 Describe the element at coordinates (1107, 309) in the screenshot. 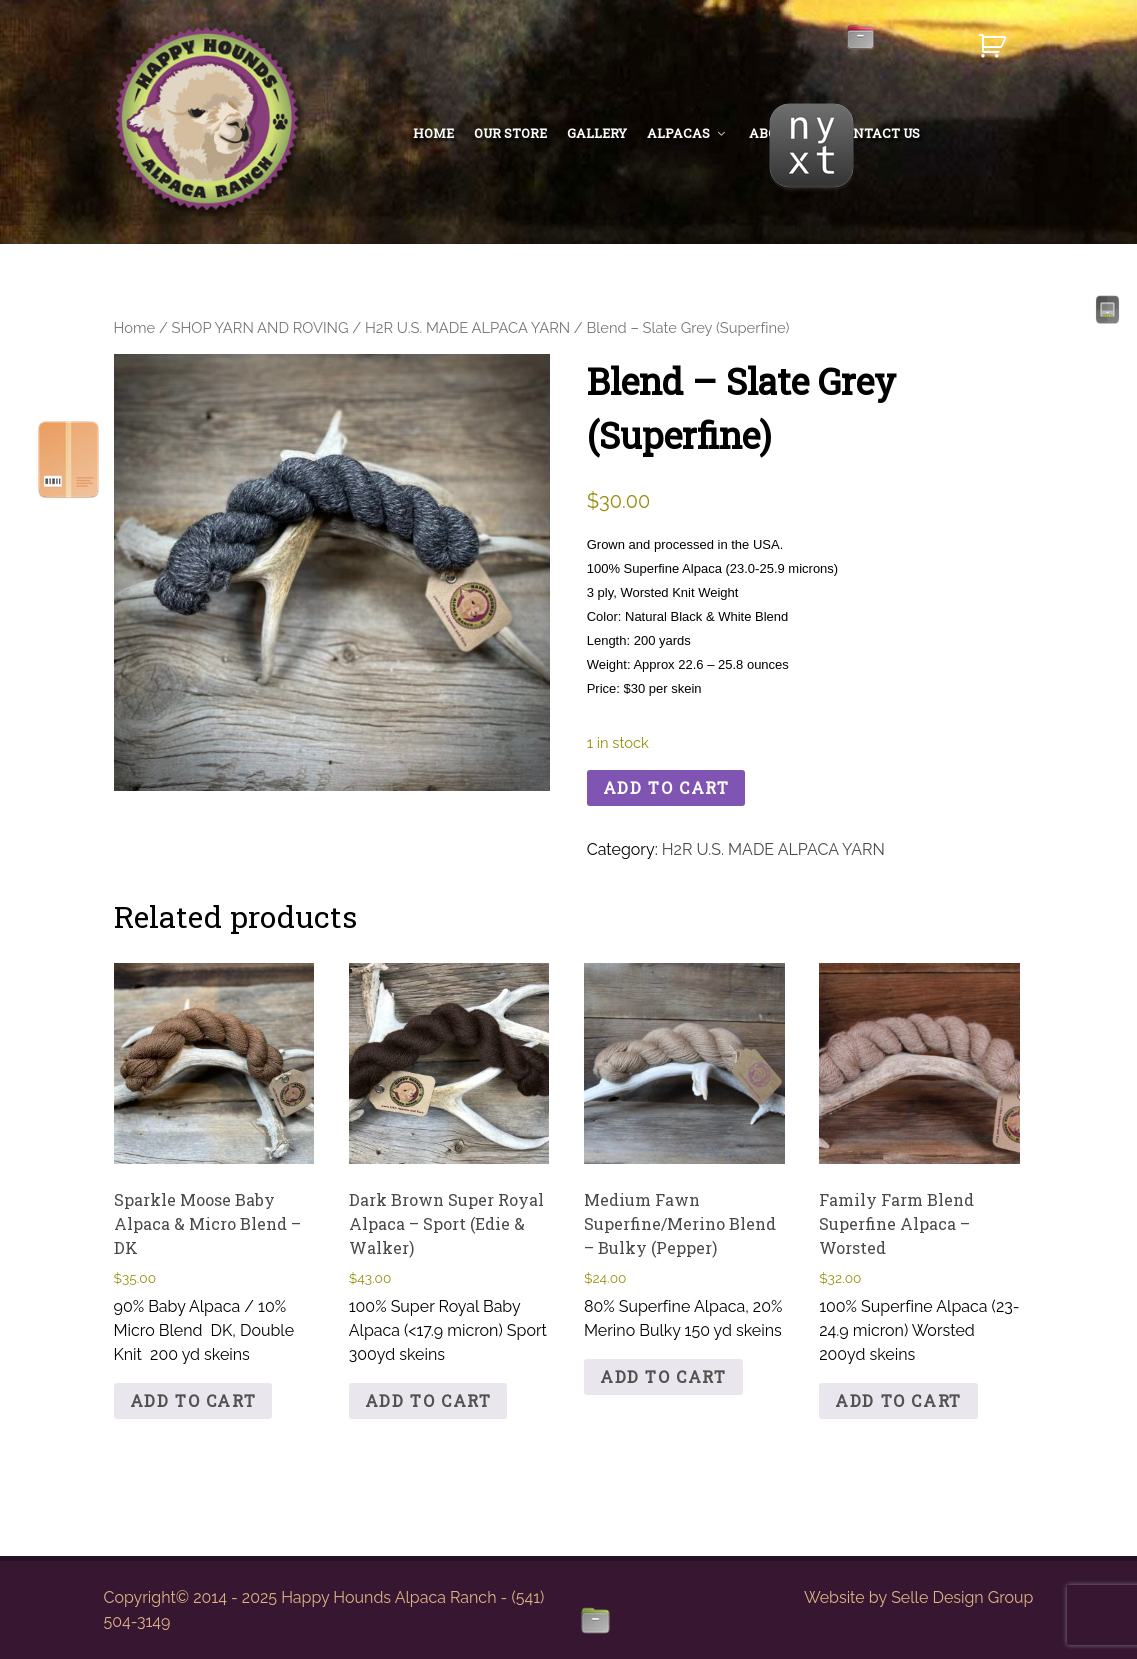

I see `a sega genesis ROM file` at that location.